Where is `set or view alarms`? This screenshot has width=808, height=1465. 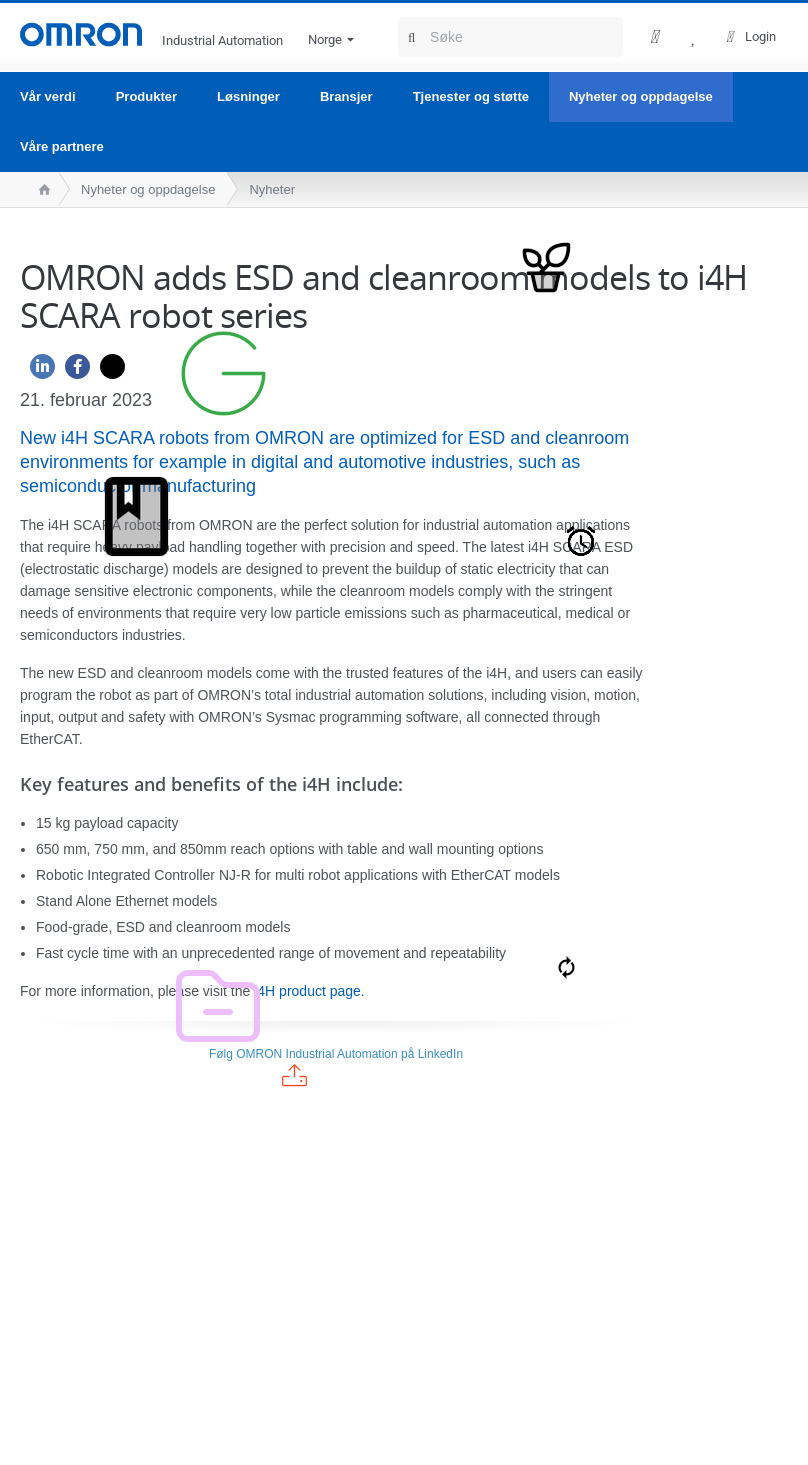 set or view alarms is located at coordinates (581, 541).